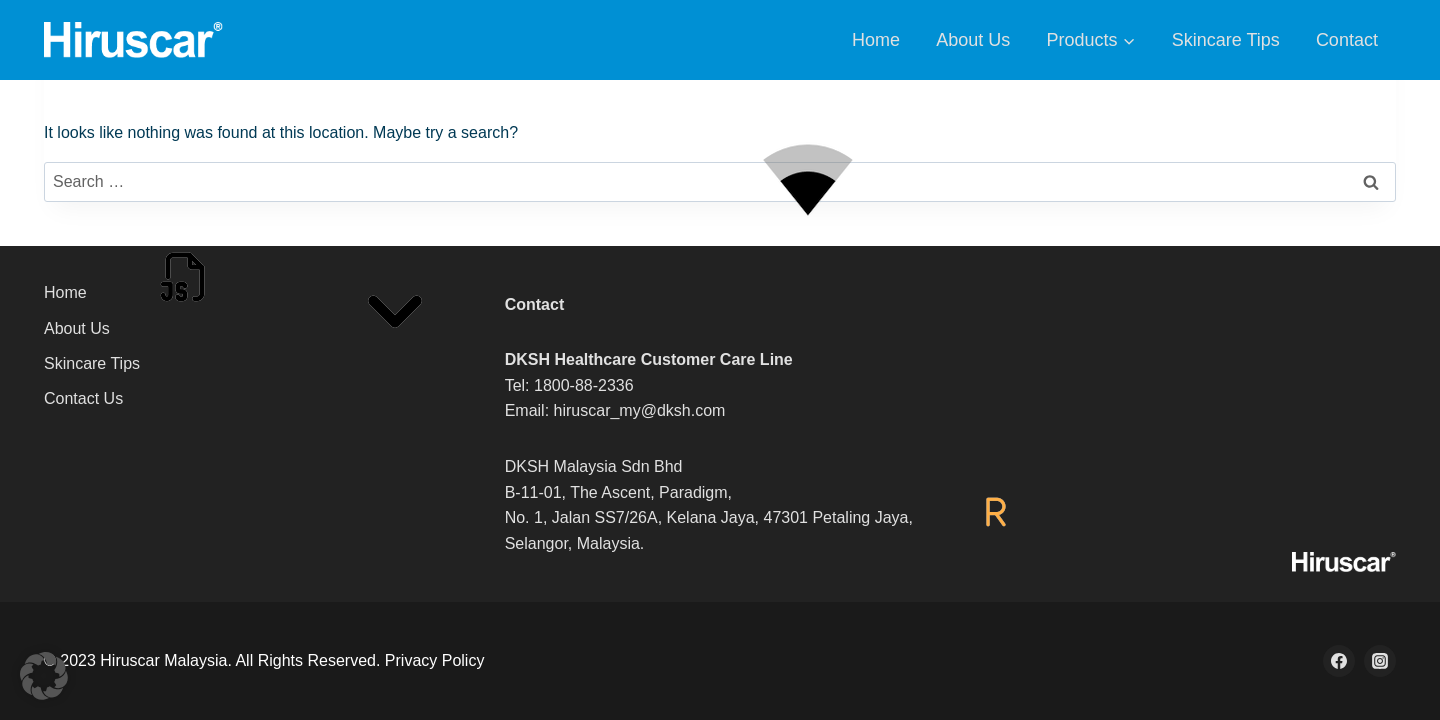 This screenshot has width=1440, height=720. What do you see at coordinates (808, 179) in the screenshot?
I see `indicates weak wifi signal strength` at bounding box center [808, 179].